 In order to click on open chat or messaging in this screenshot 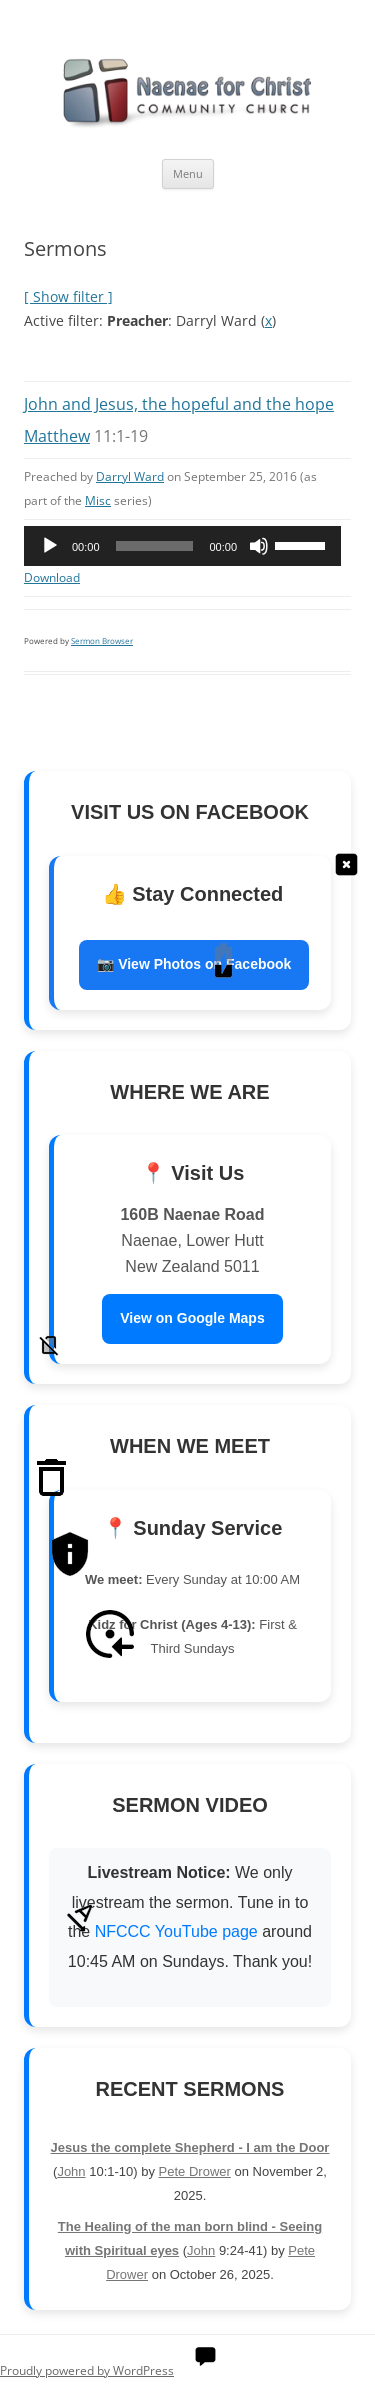, I will do `click(205, 2356)`.